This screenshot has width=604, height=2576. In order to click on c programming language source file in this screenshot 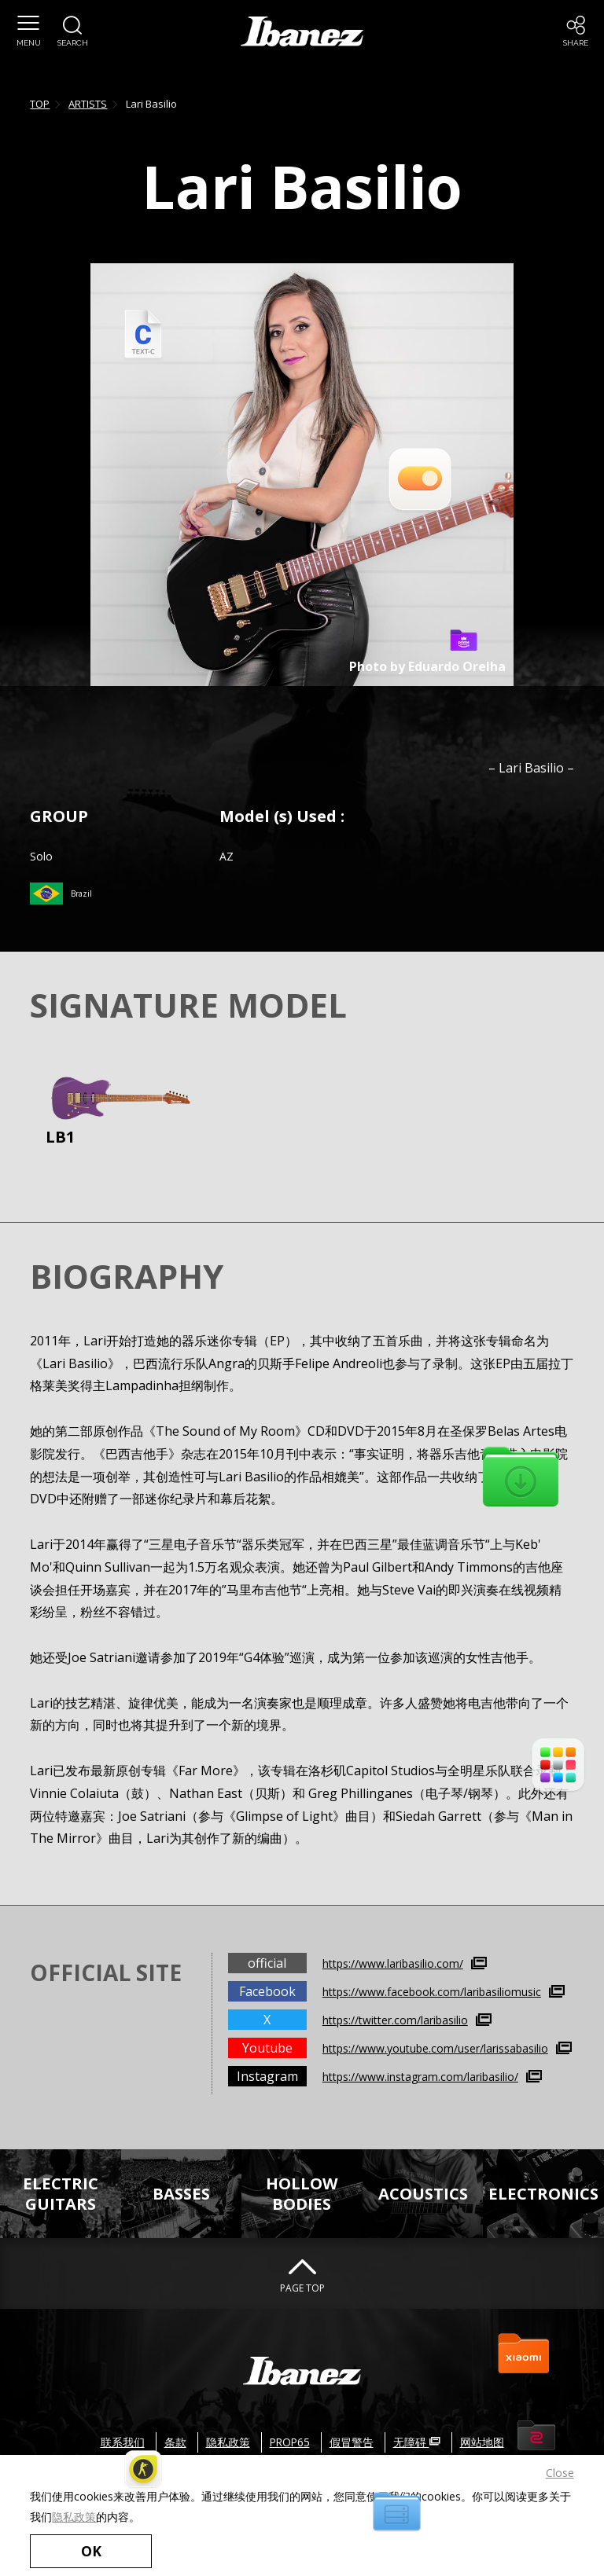, I will do `click(143, 335)`.